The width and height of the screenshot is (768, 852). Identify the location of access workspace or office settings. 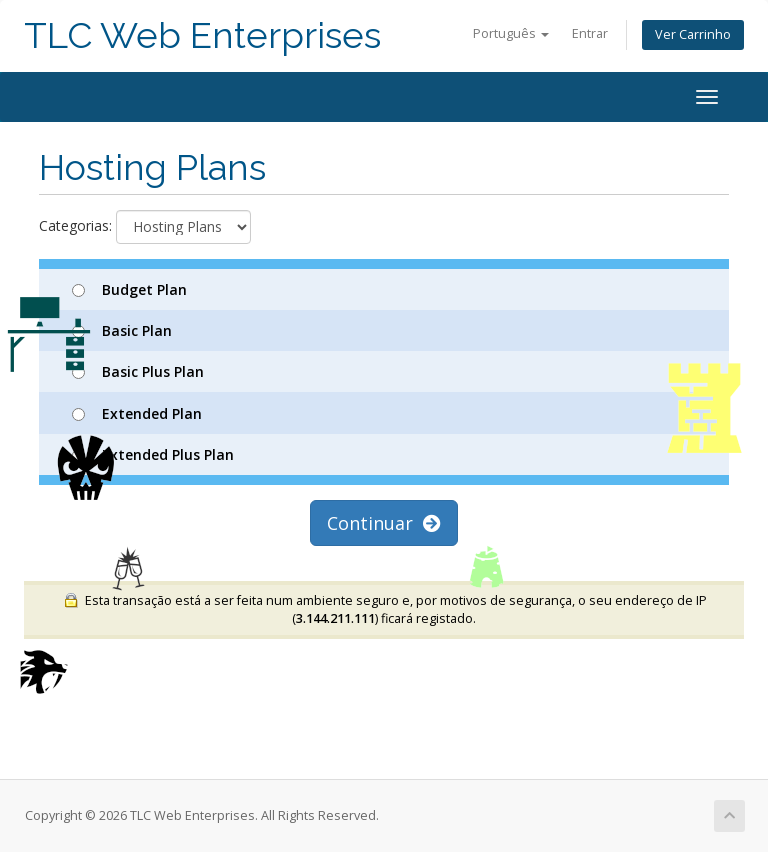
(49, 326).